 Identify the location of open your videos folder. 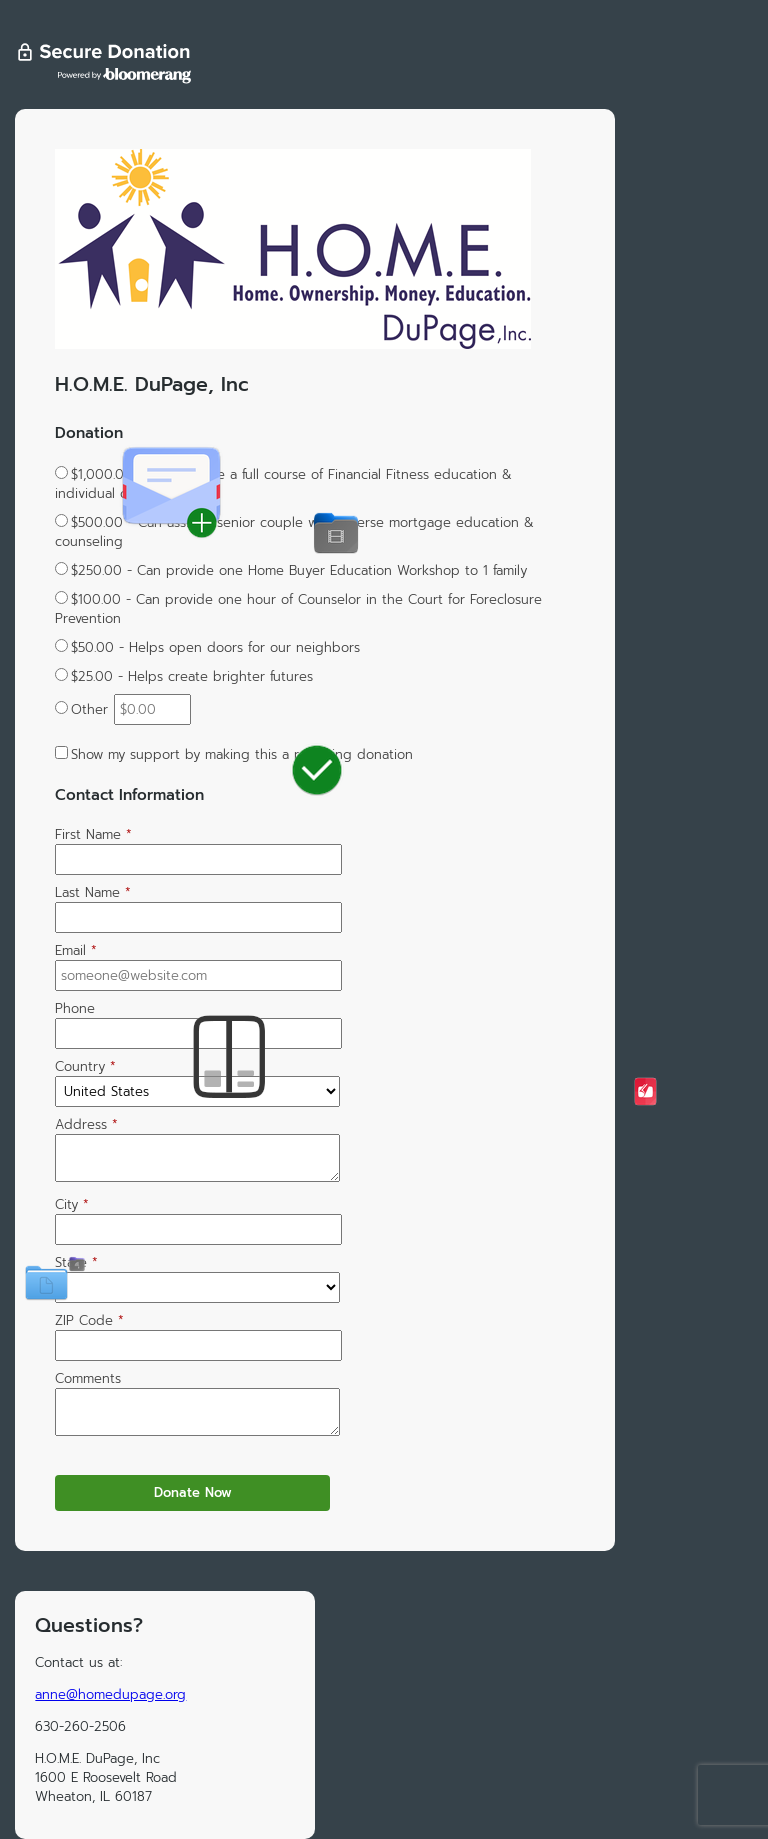
(336, 533).